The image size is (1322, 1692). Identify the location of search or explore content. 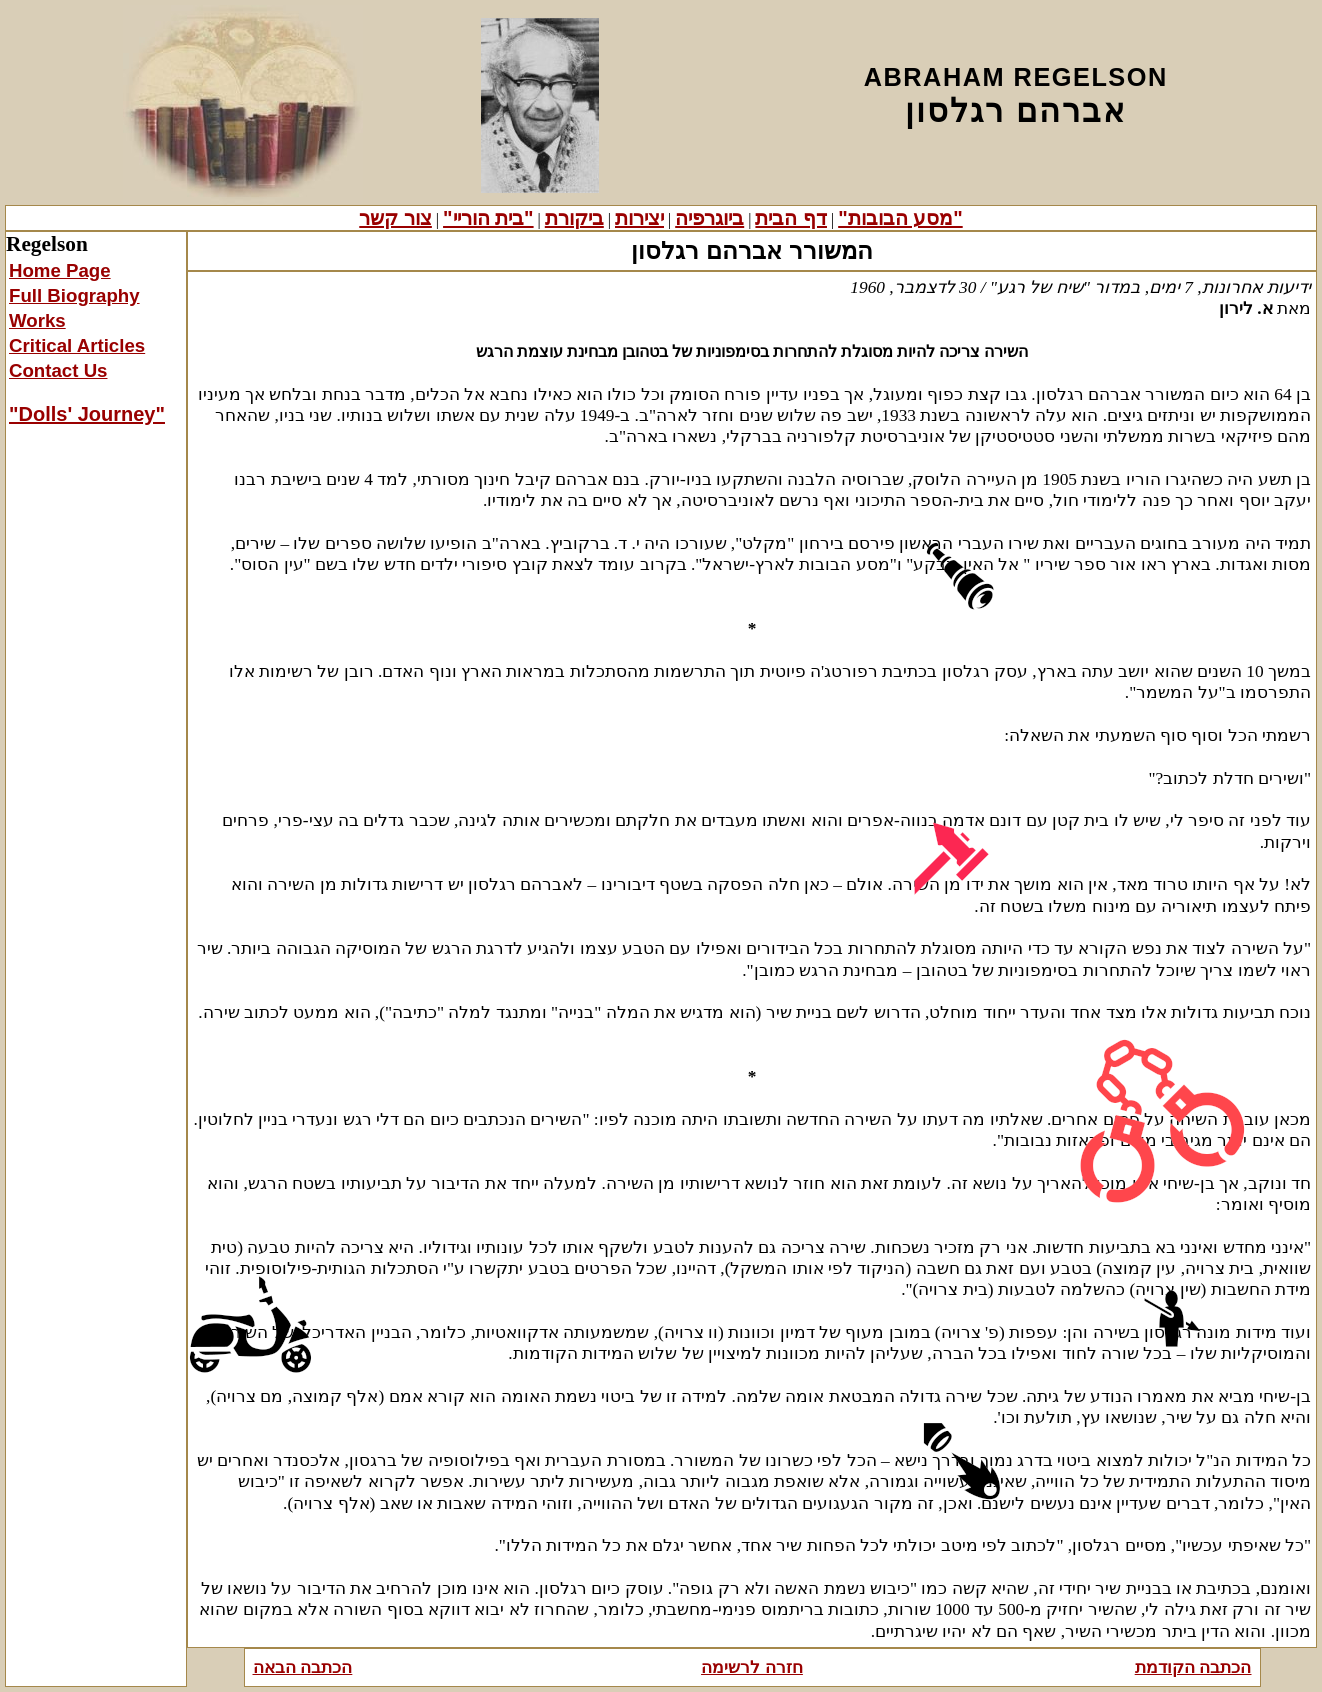
(960, 576).